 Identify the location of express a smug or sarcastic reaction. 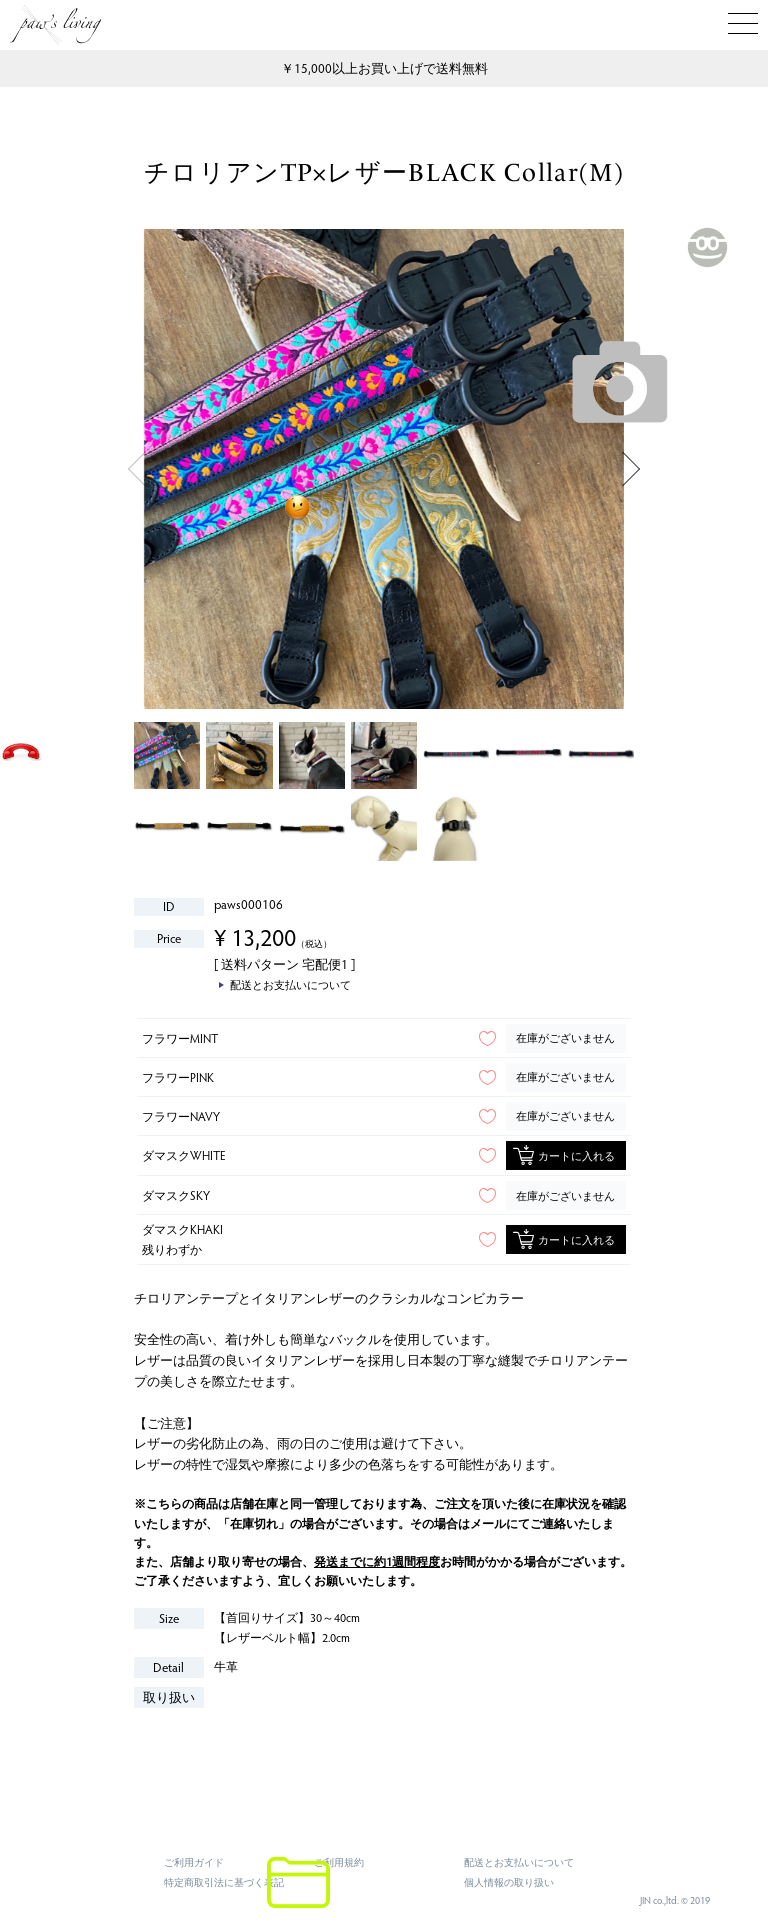
(297, 508).